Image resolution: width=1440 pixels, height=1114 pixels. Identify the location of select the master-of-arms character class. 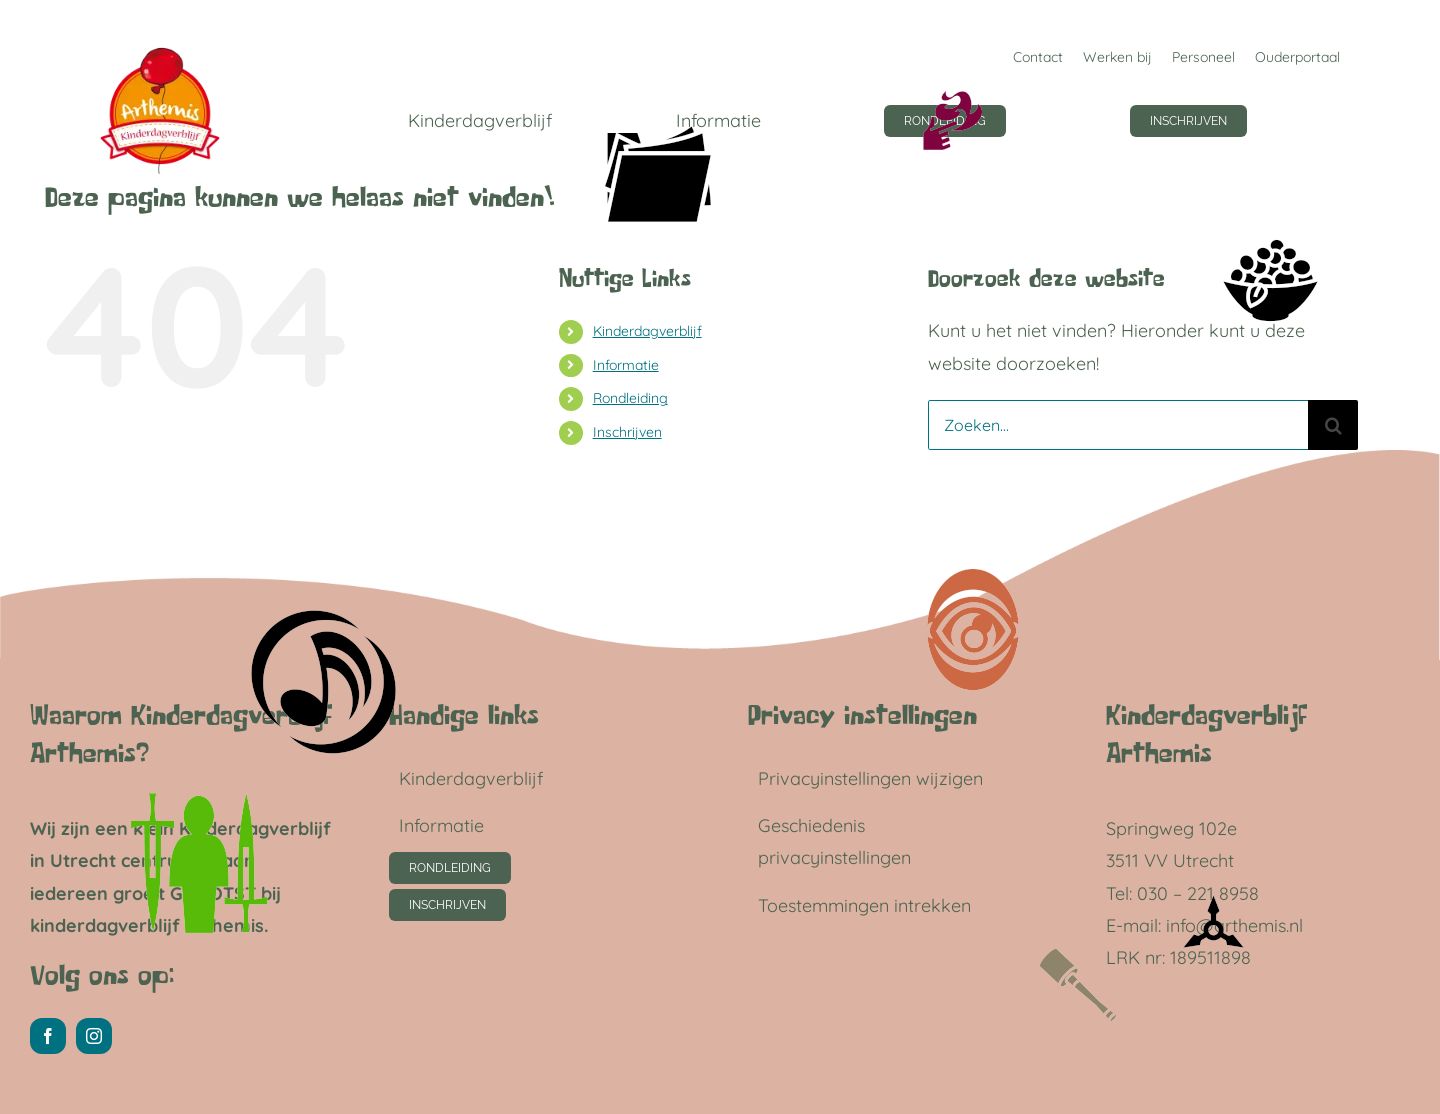
(197, 863).